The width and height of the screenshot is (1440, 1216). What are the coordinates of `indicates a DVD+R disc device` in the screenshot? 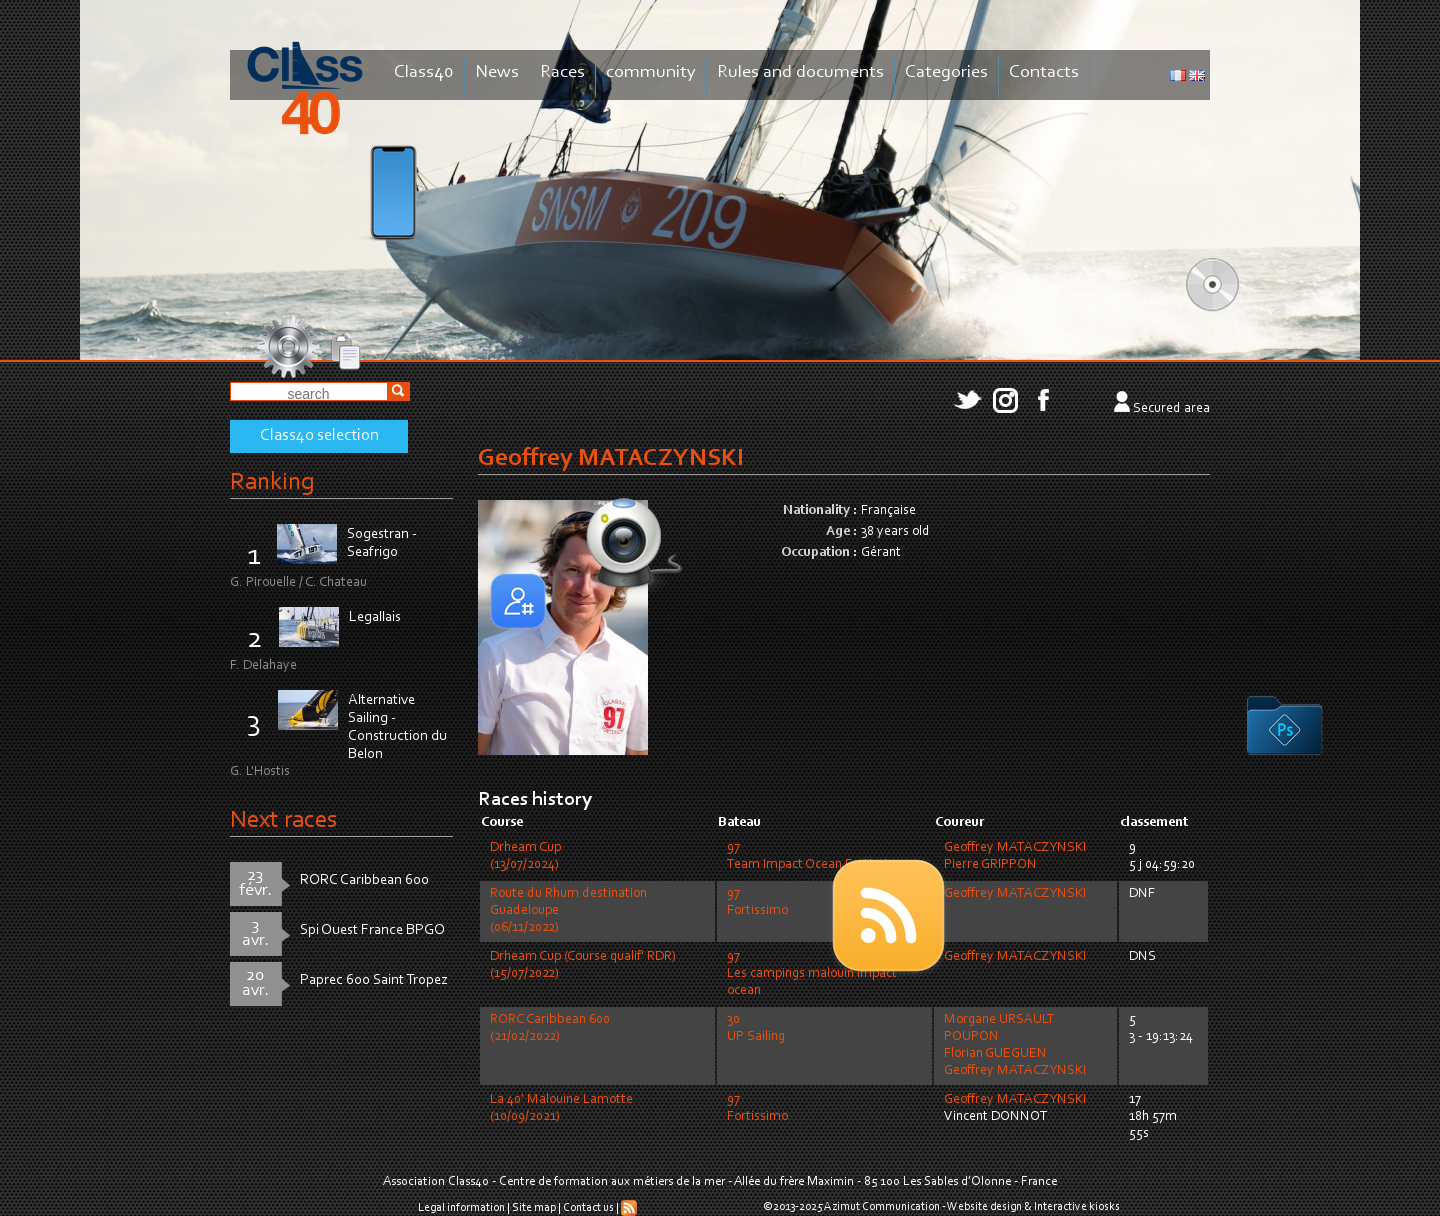 It's located at (1212, 284).